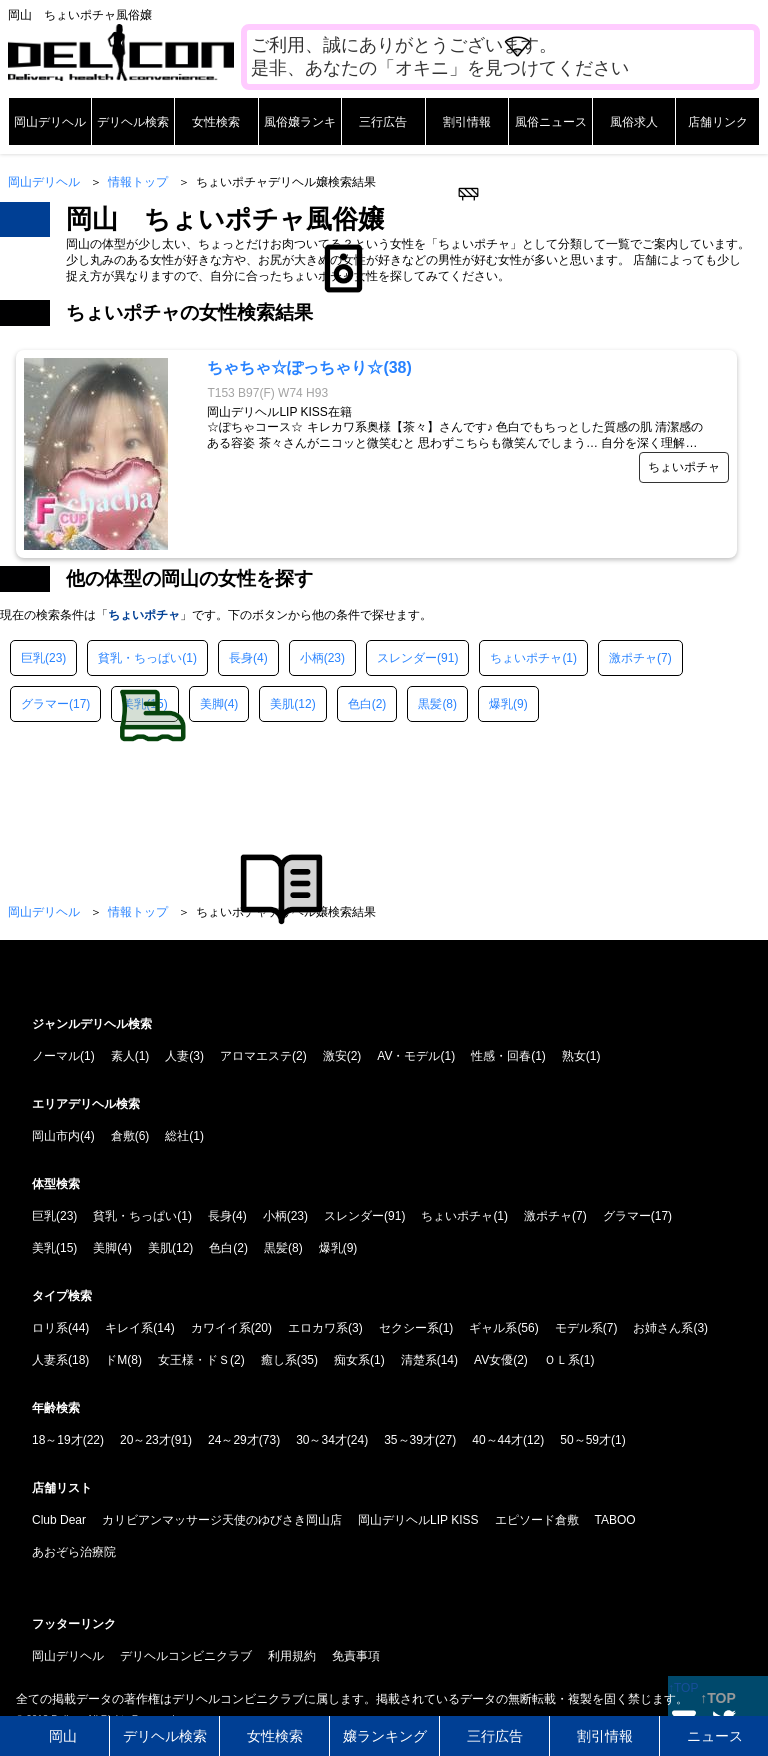 The height and width of the screenshot is (1756, 768). I want to click on access audio or speaker settings, so click(343, 268).